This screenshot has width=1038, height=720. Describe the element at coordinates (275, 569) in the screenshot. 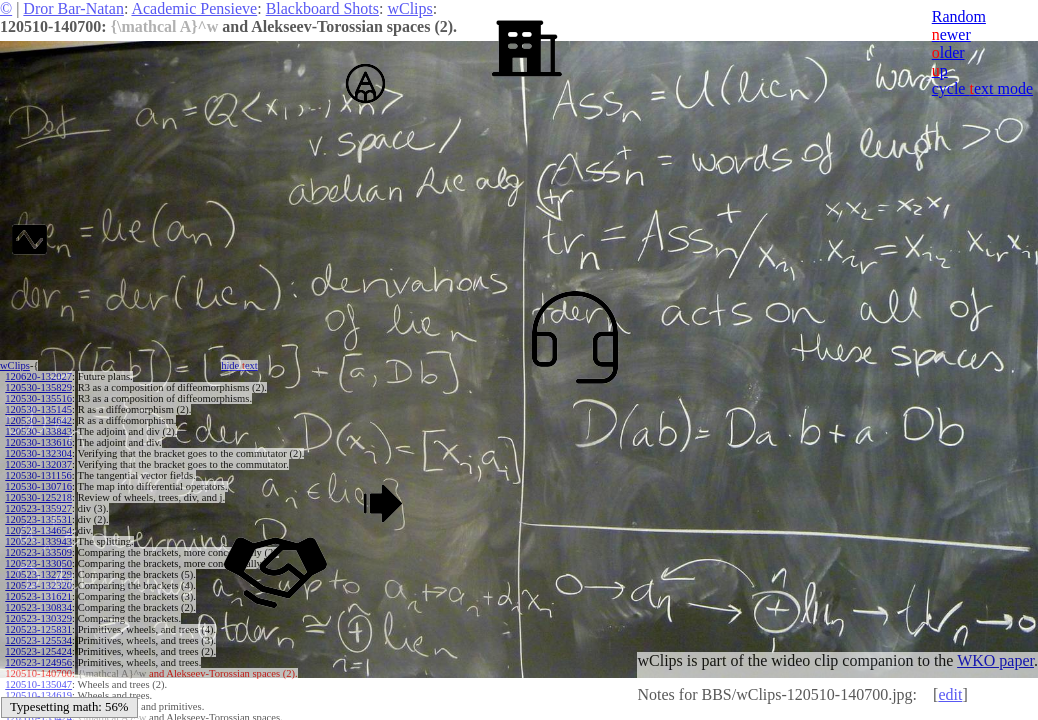

I see `indicates a partnership or collaboration` at that location.